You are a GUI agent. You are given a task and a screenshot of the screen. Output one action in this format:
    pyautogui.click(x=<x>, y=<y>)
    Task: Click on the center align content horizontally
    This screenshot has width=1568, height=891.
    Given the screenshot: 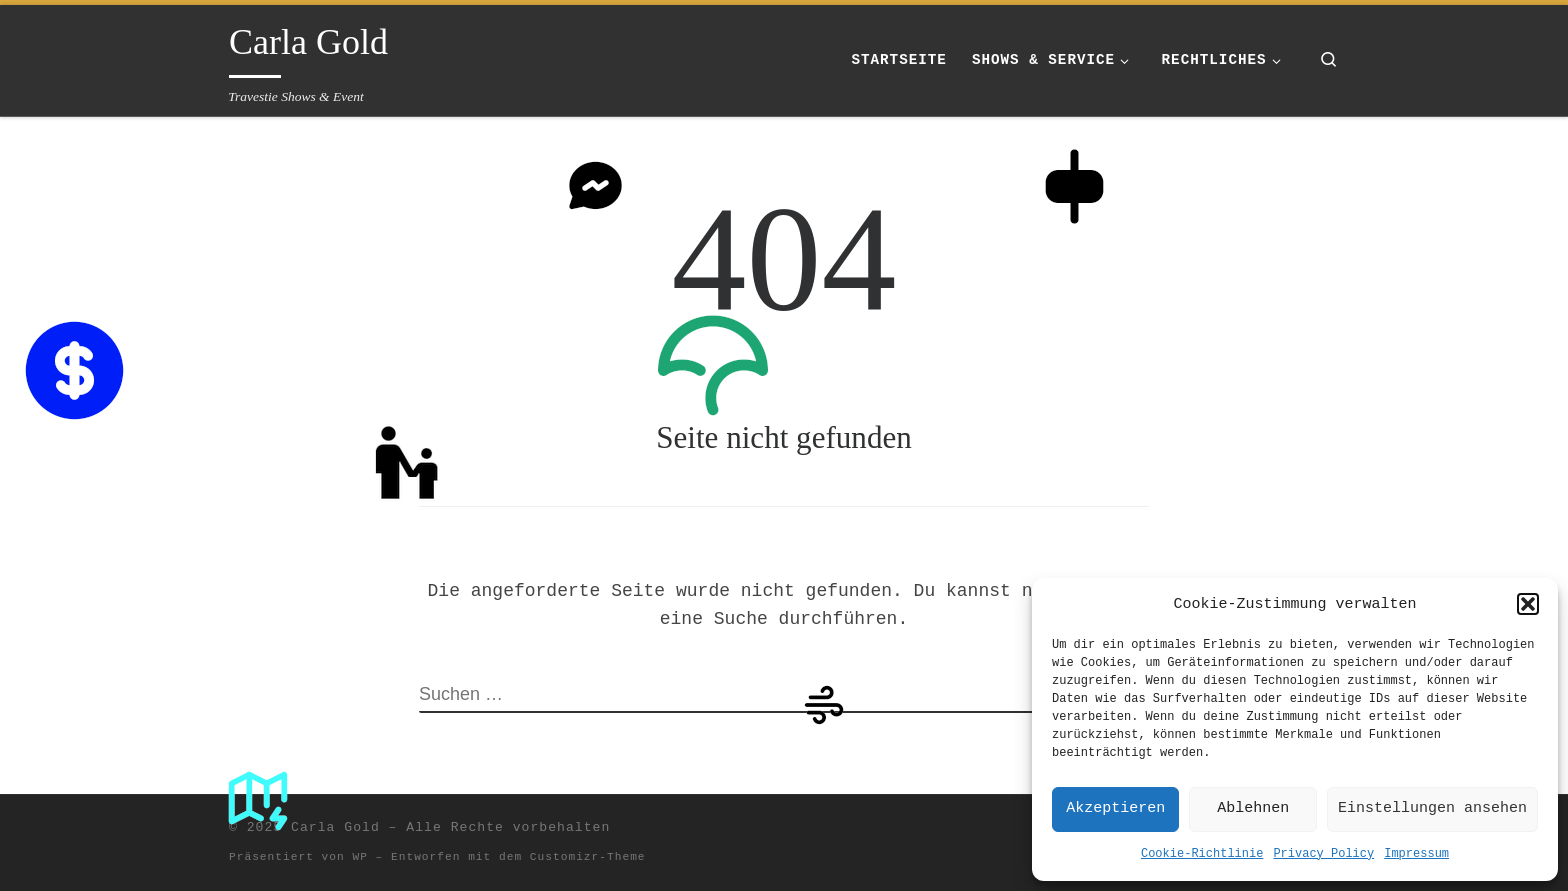 What is the action you would take?
    pyautogui.click(x=1074, y=186)
    